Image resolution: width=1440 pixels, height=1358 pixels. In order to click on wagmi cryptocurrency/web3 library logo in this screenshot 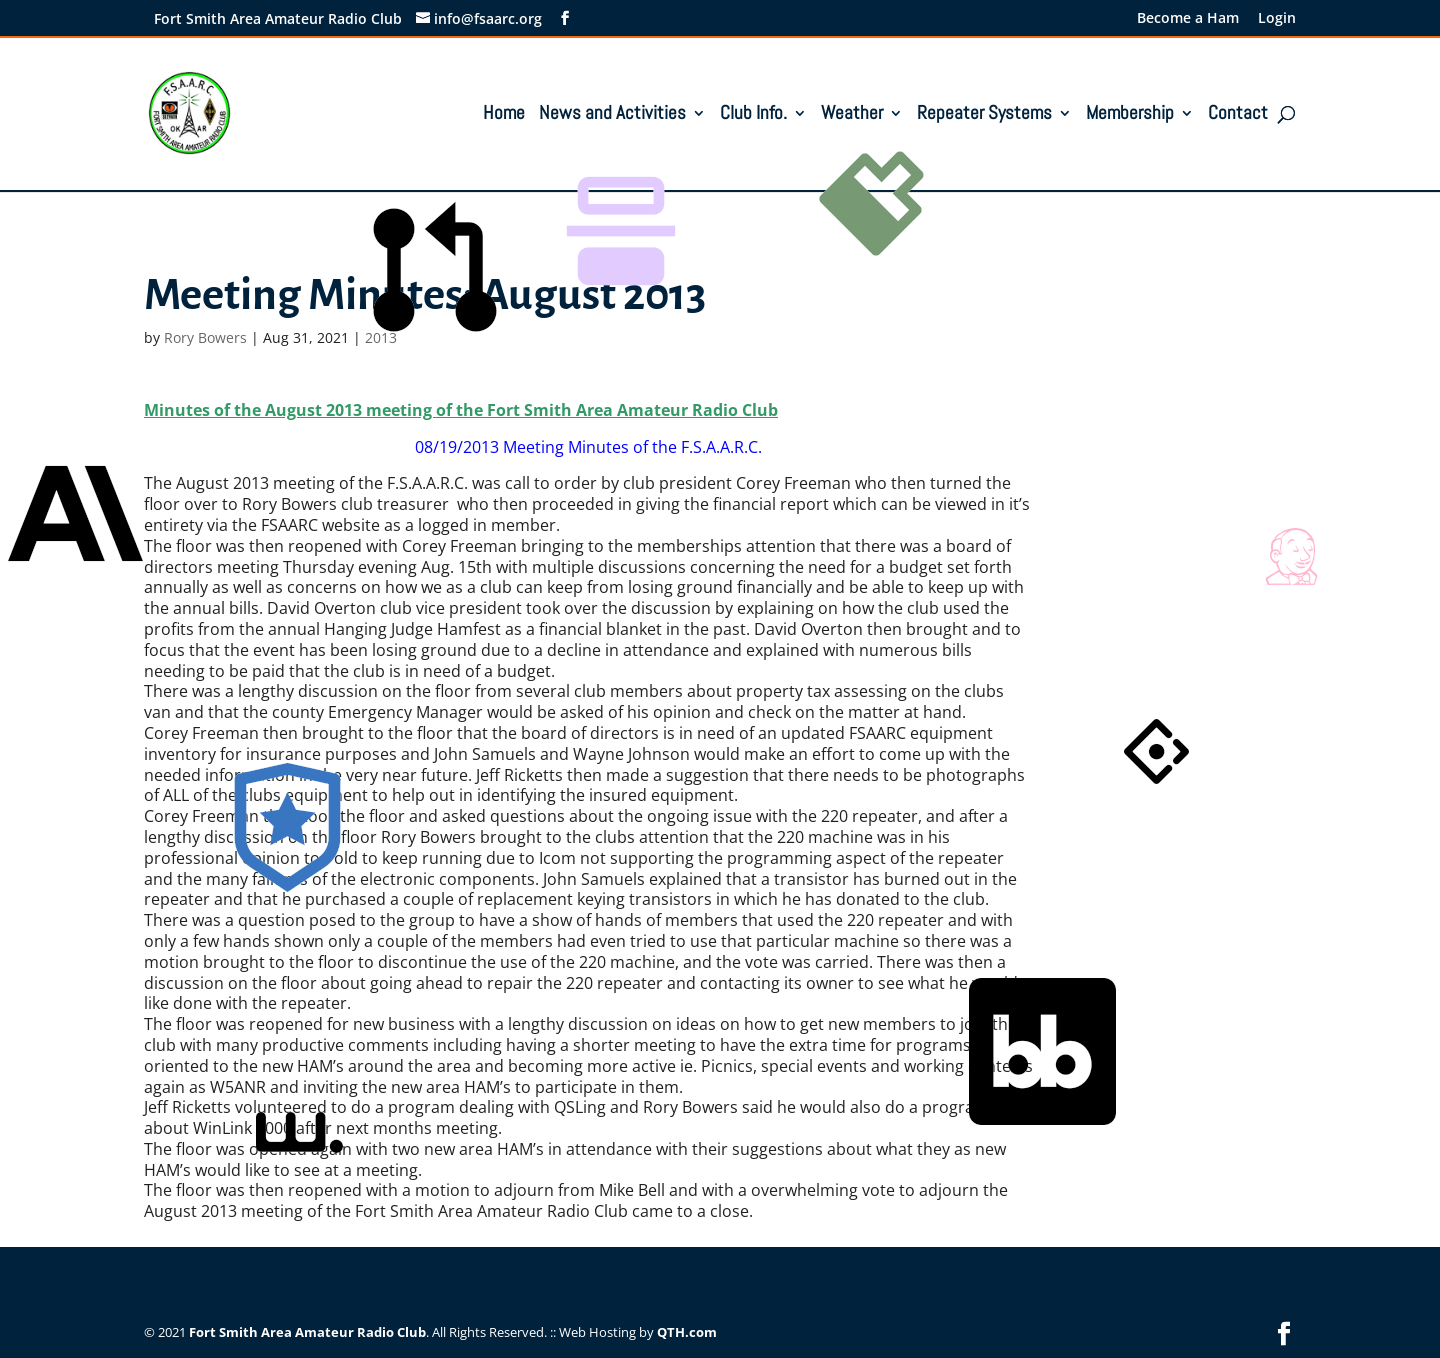, I will do `click(299, 1132)`.